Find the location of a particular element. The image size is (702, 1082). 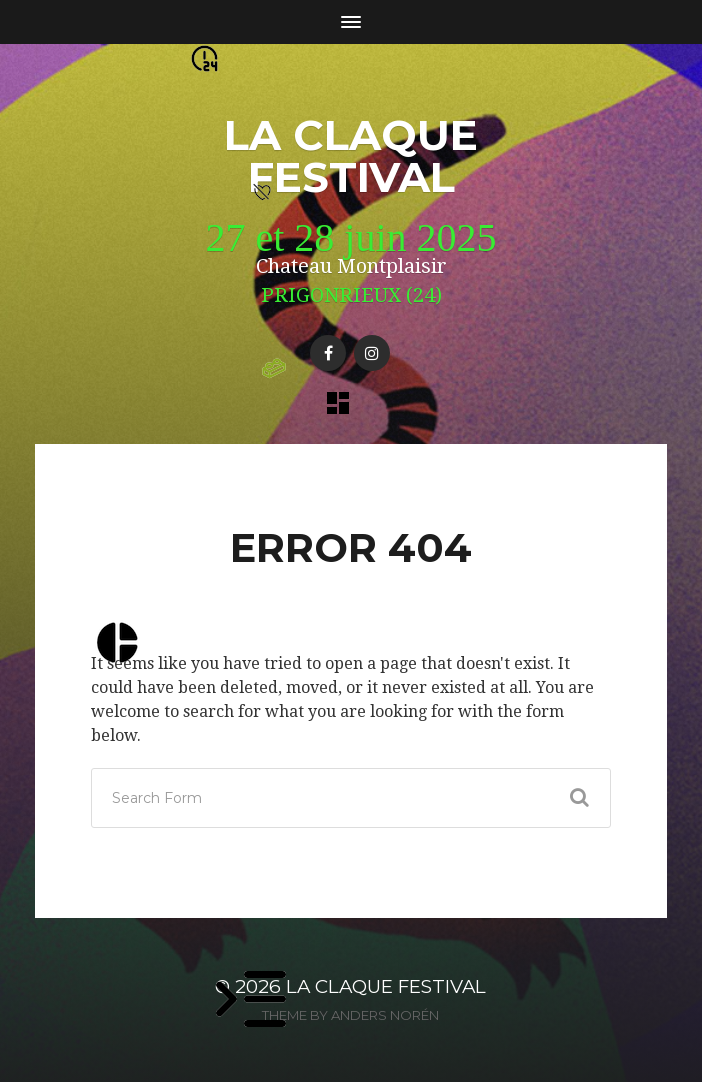

increase list indentation is located at coordinates (251, 999).